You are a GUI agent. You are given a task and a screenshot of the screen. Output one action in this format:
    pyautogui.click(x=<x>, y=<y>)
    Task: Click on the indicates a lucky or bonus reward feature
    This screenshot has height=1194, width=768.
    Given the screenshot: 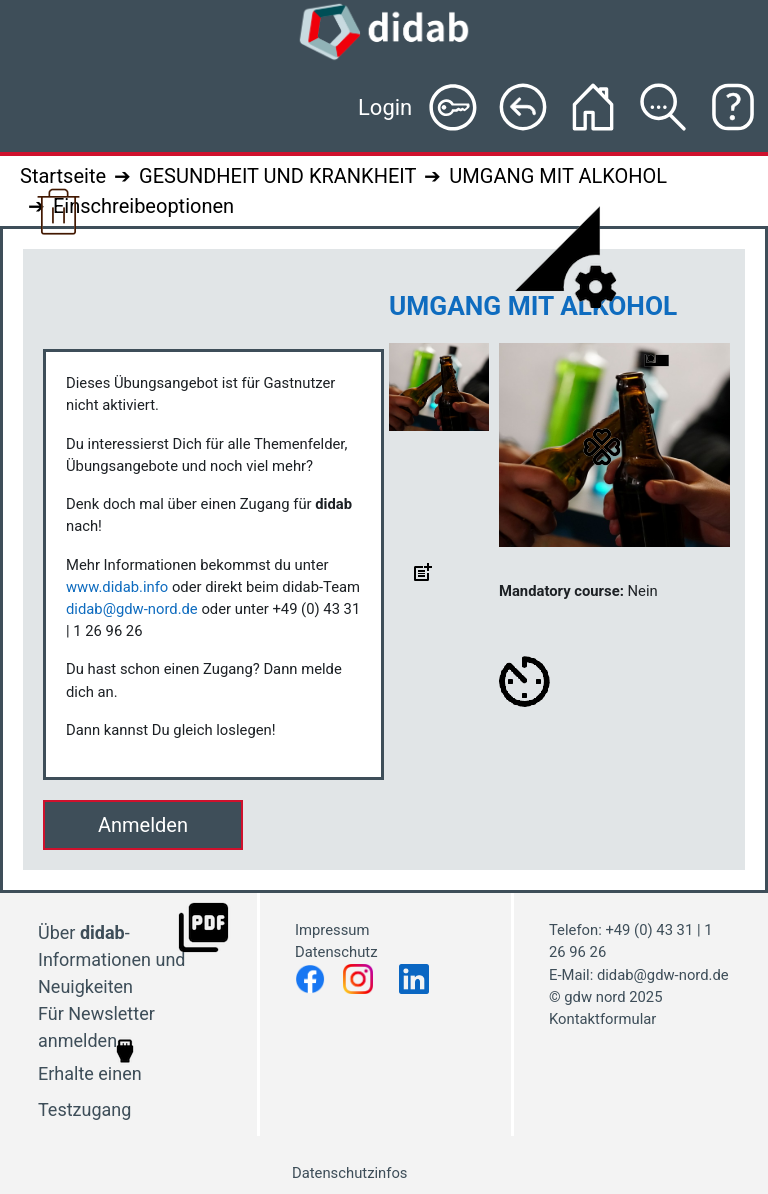 What is the action you would take?
    pyautogui.click(x=602, y=447)
    